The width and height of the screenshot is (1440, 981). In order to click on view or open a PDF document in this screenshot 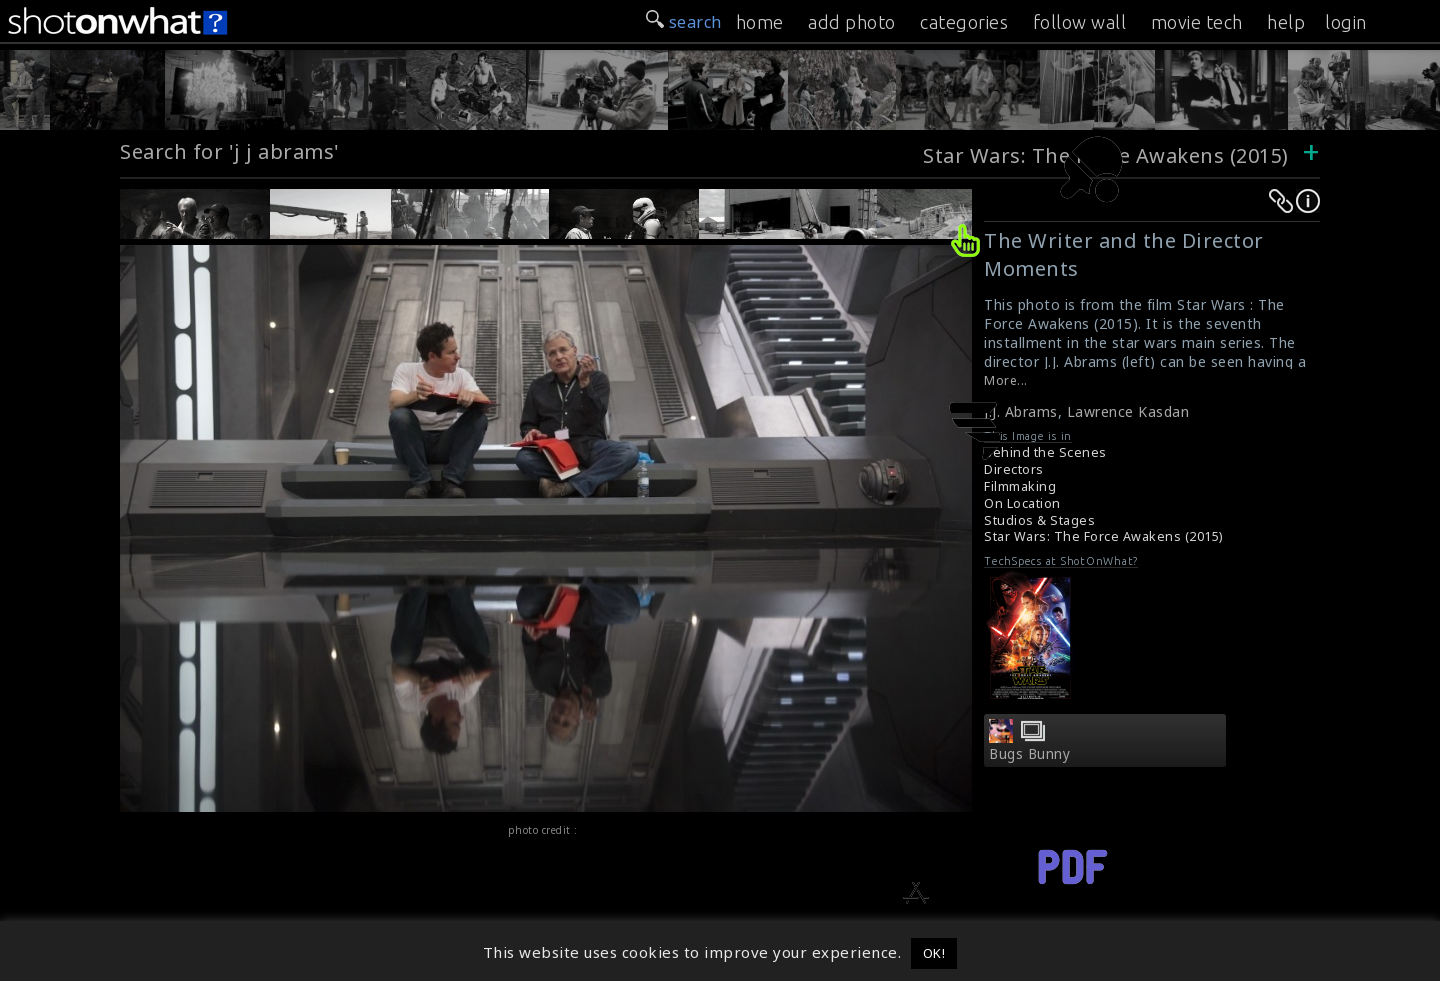, I will do `click(1073, 867)`.